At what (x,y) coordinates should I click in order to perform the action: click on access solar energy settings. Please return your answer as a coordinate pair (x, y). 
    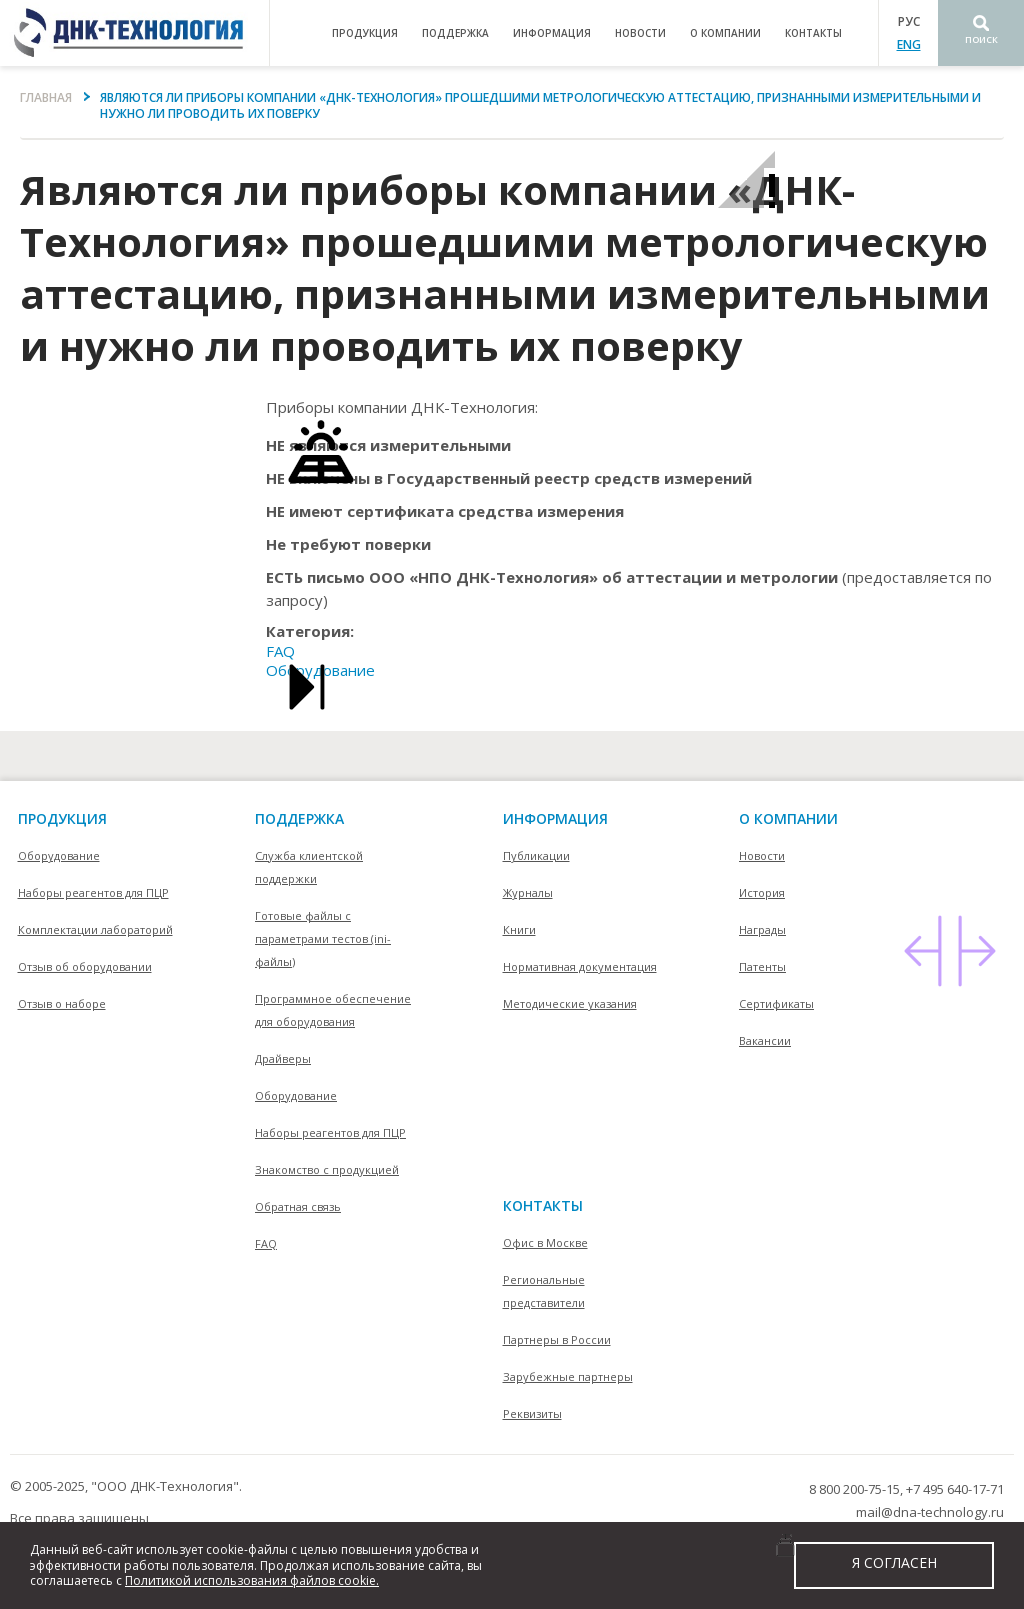
    Looking at the image, I should click on (321, 455).